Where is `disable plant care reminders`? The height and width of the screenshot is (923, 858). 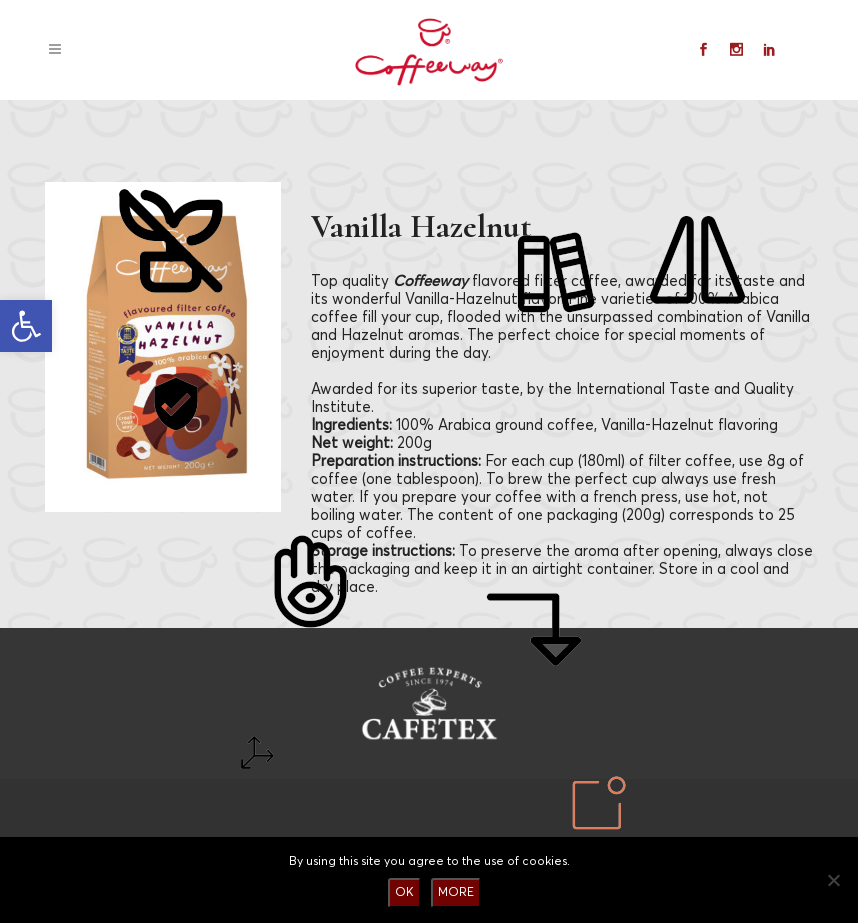
disable plant care reminders is located at coordinates (171, 241).